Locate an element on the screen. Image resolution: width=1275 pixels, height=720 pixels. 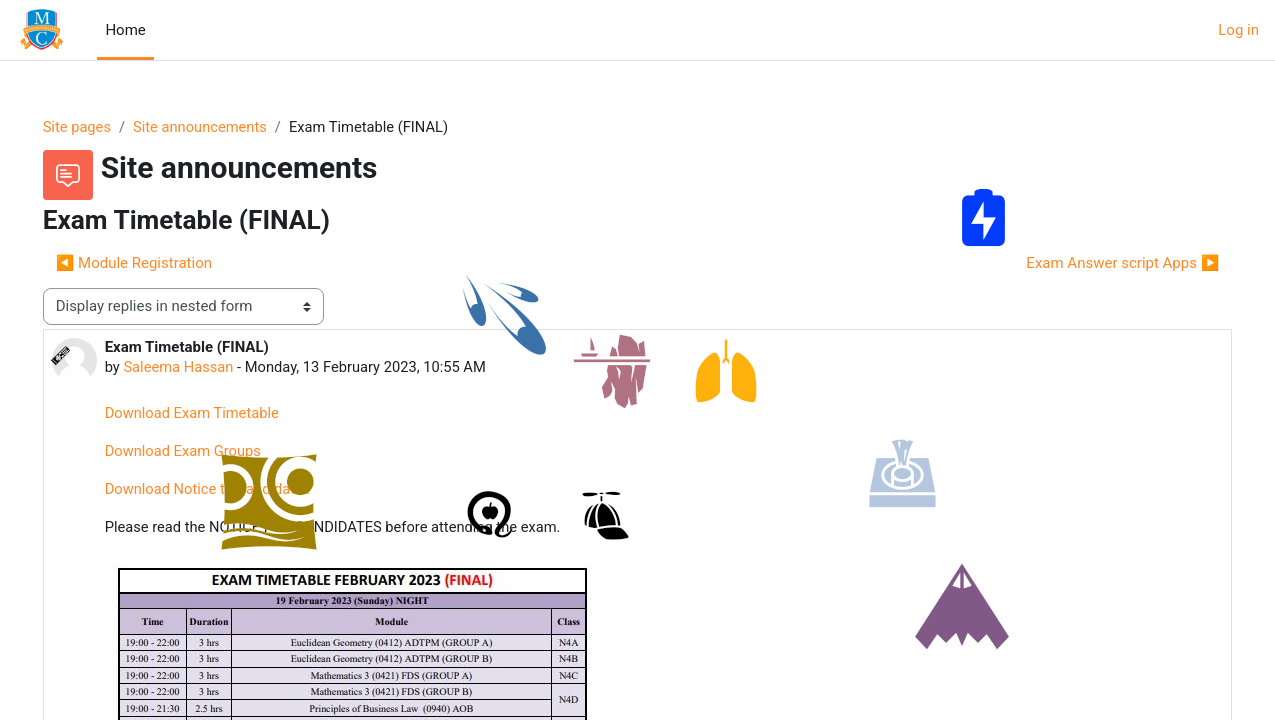
activate quick attack or strike ability is located at coordinates (504, 314).